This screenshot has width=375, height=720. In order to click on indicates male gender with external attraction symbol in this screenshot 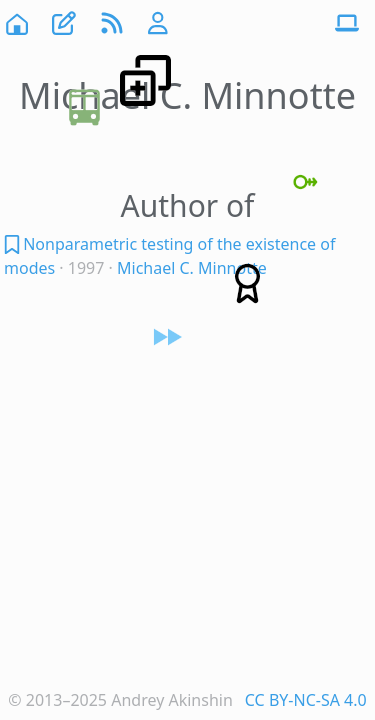, I will do `click(305, 182)`.